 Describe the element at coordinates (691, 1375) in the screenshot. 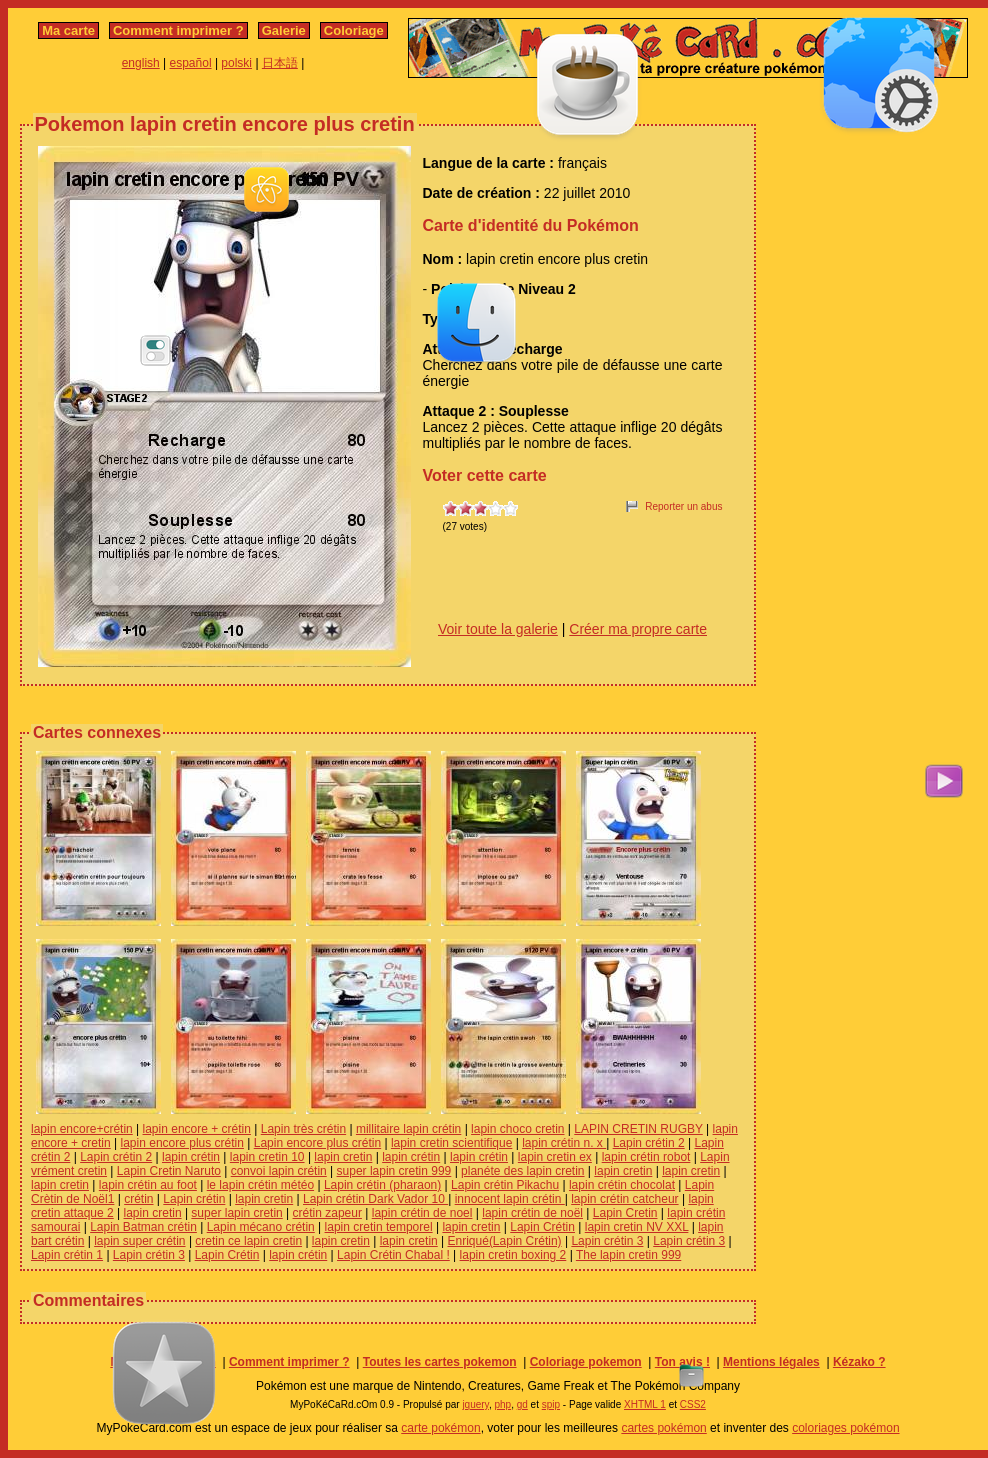

I see `open the file manager application` at that location.